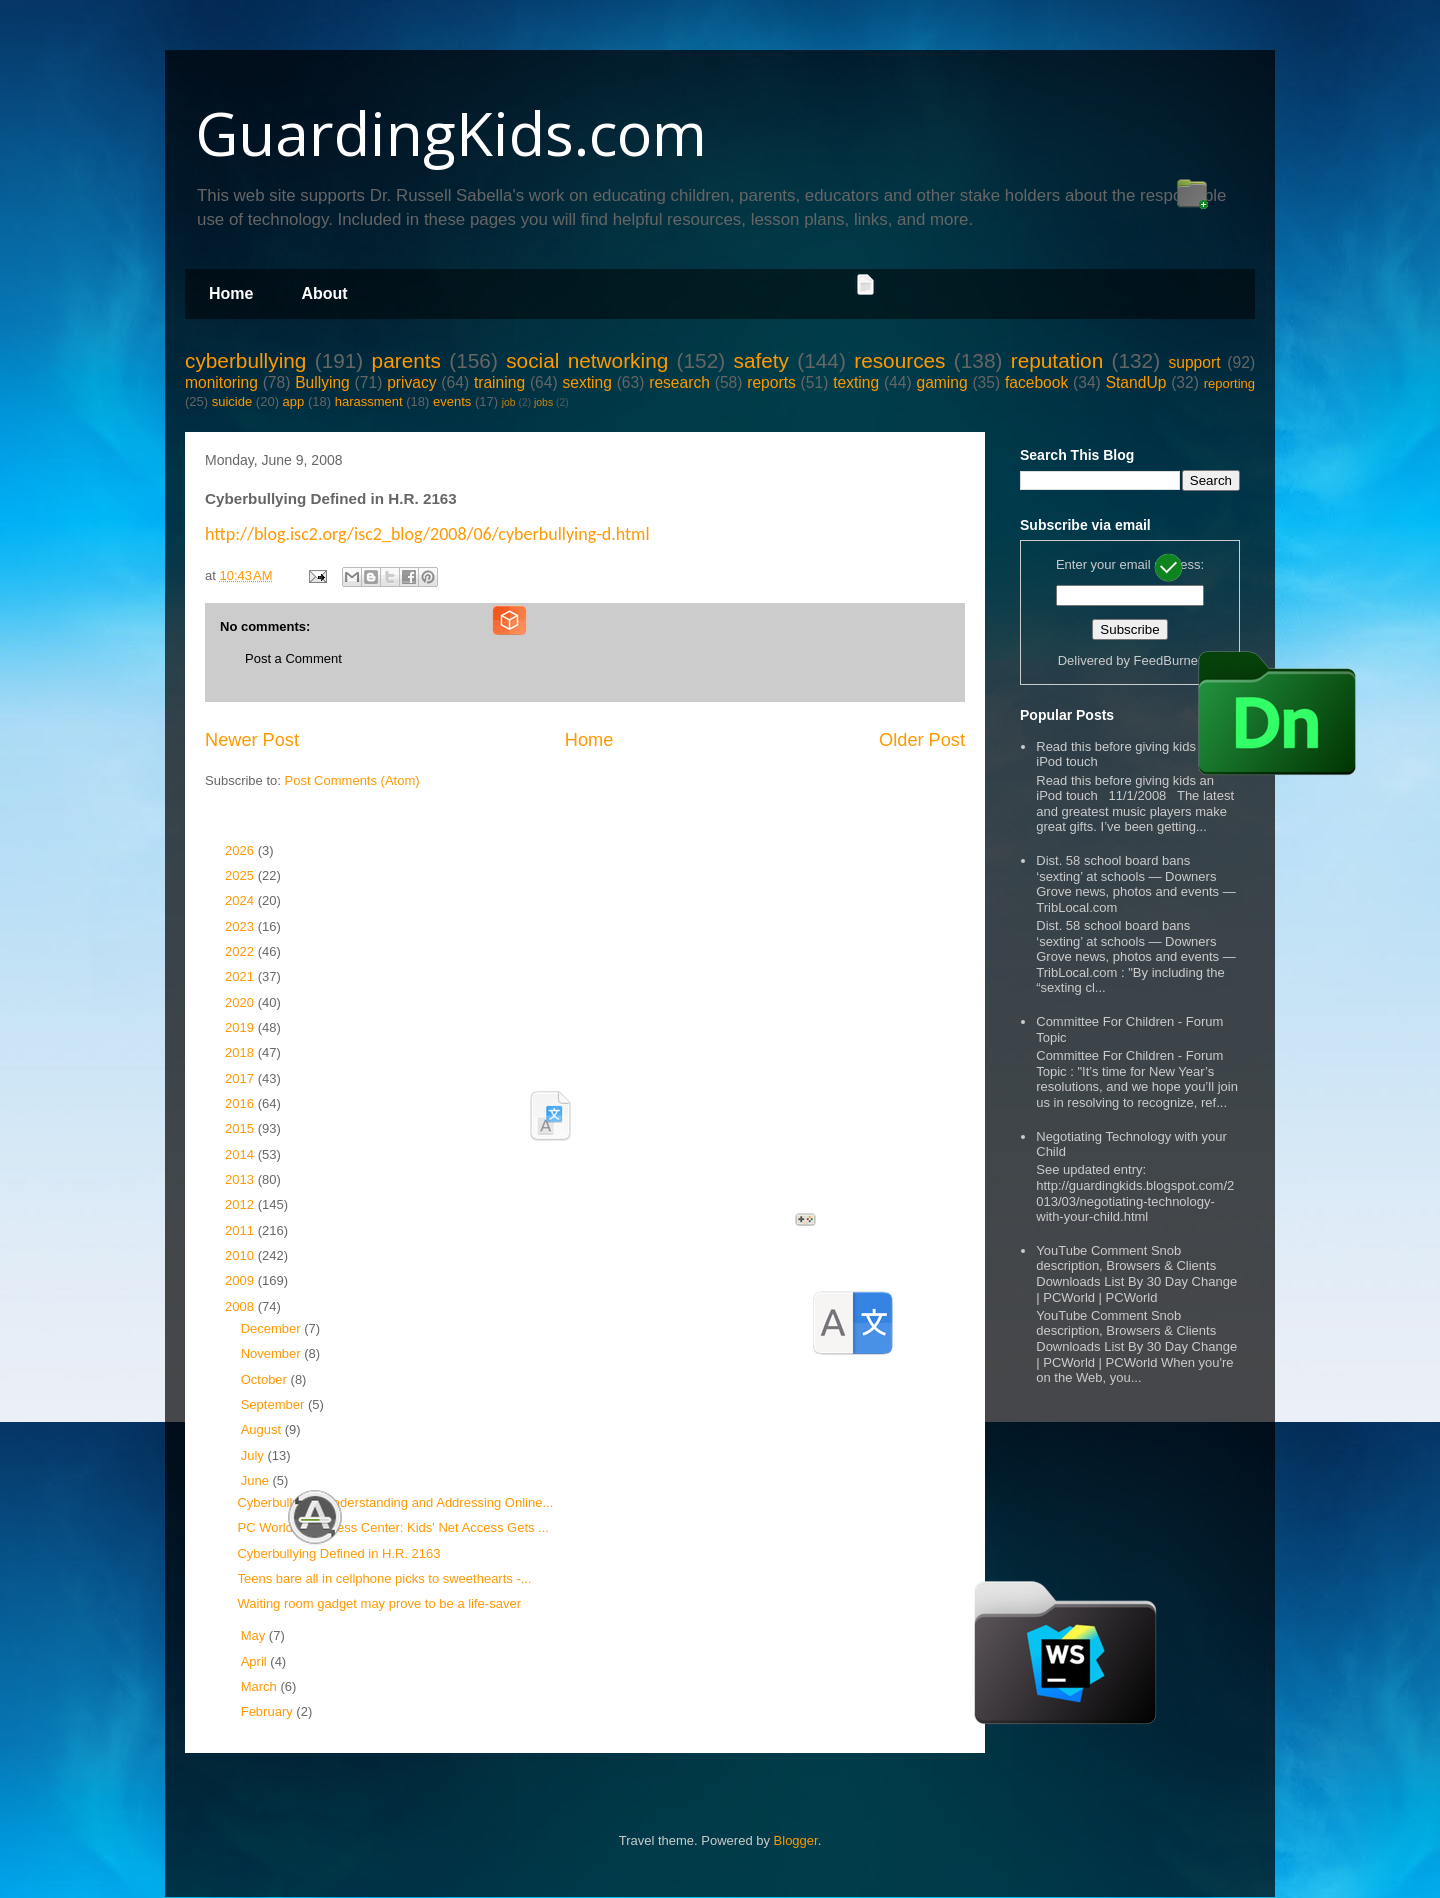 This screenshot has height=1898, width=1440. Describe the element at coordinates (853, 1323) in the screenshot. I see `access language and region settings` at that location.